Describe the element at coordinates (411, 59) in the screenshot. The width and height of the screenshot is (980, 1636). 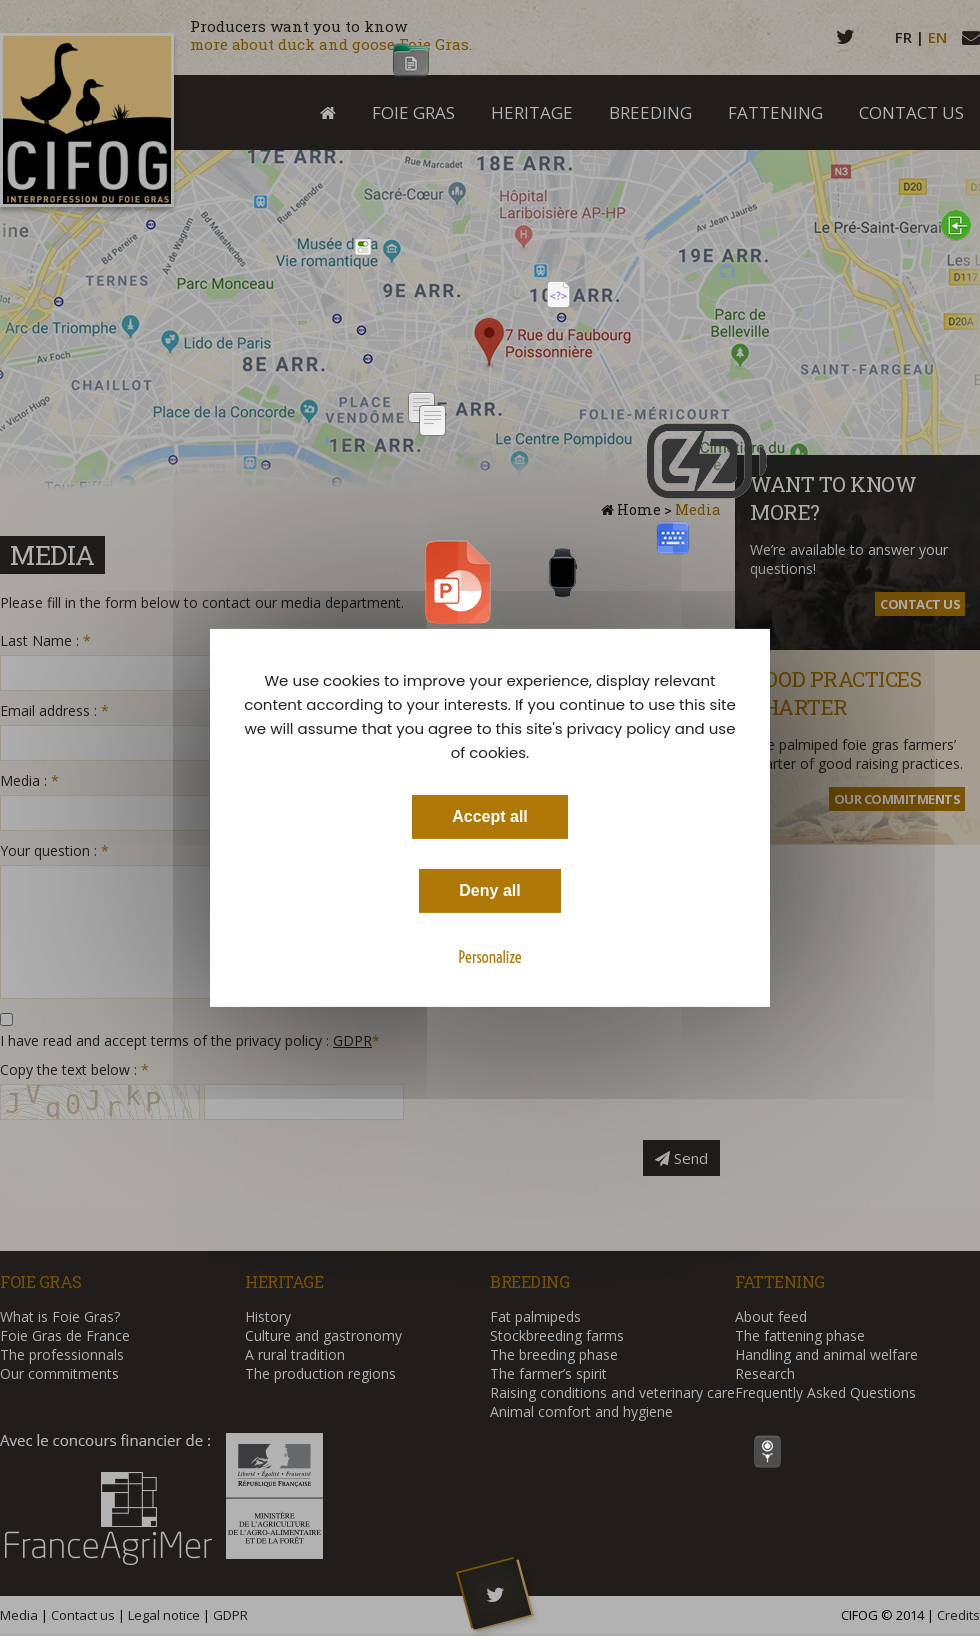
I see `open your documents folder` at that location.